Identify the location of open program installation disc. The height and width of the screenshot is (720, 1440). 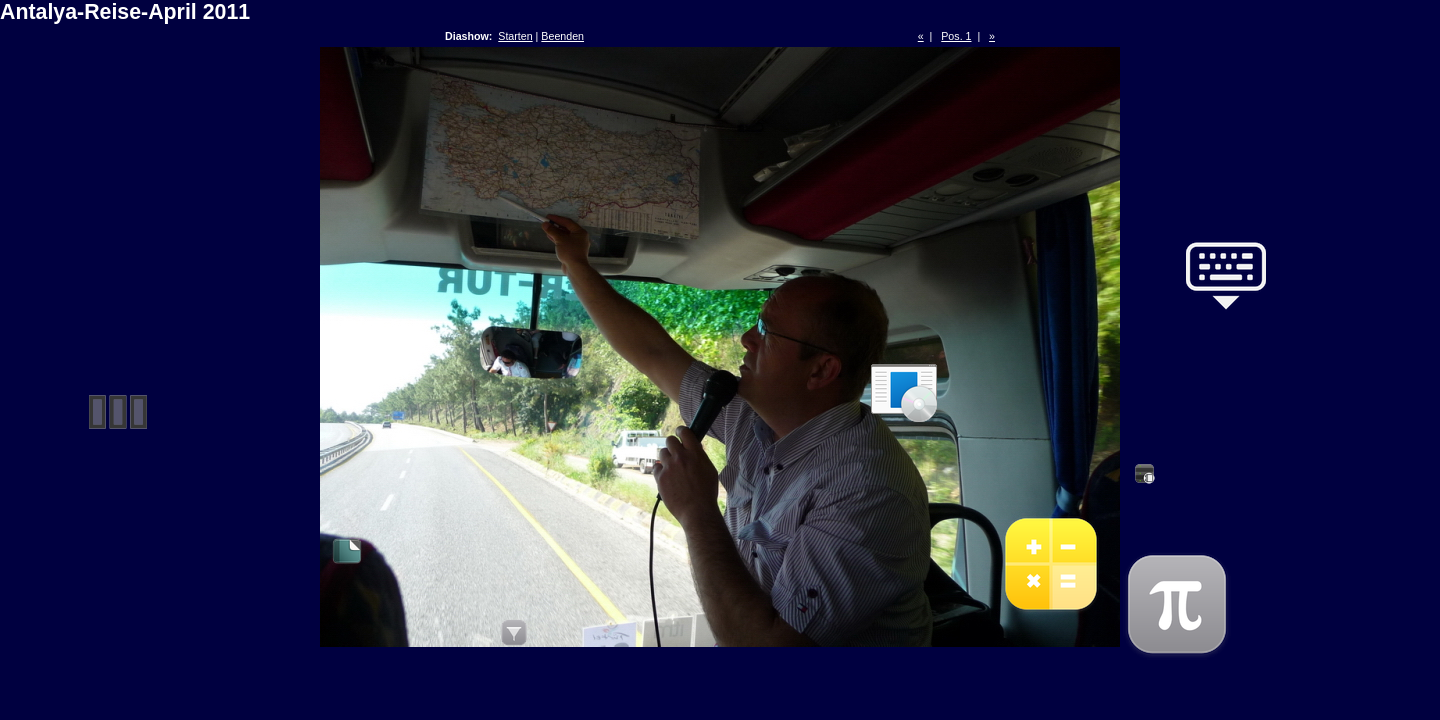
(904, 389).